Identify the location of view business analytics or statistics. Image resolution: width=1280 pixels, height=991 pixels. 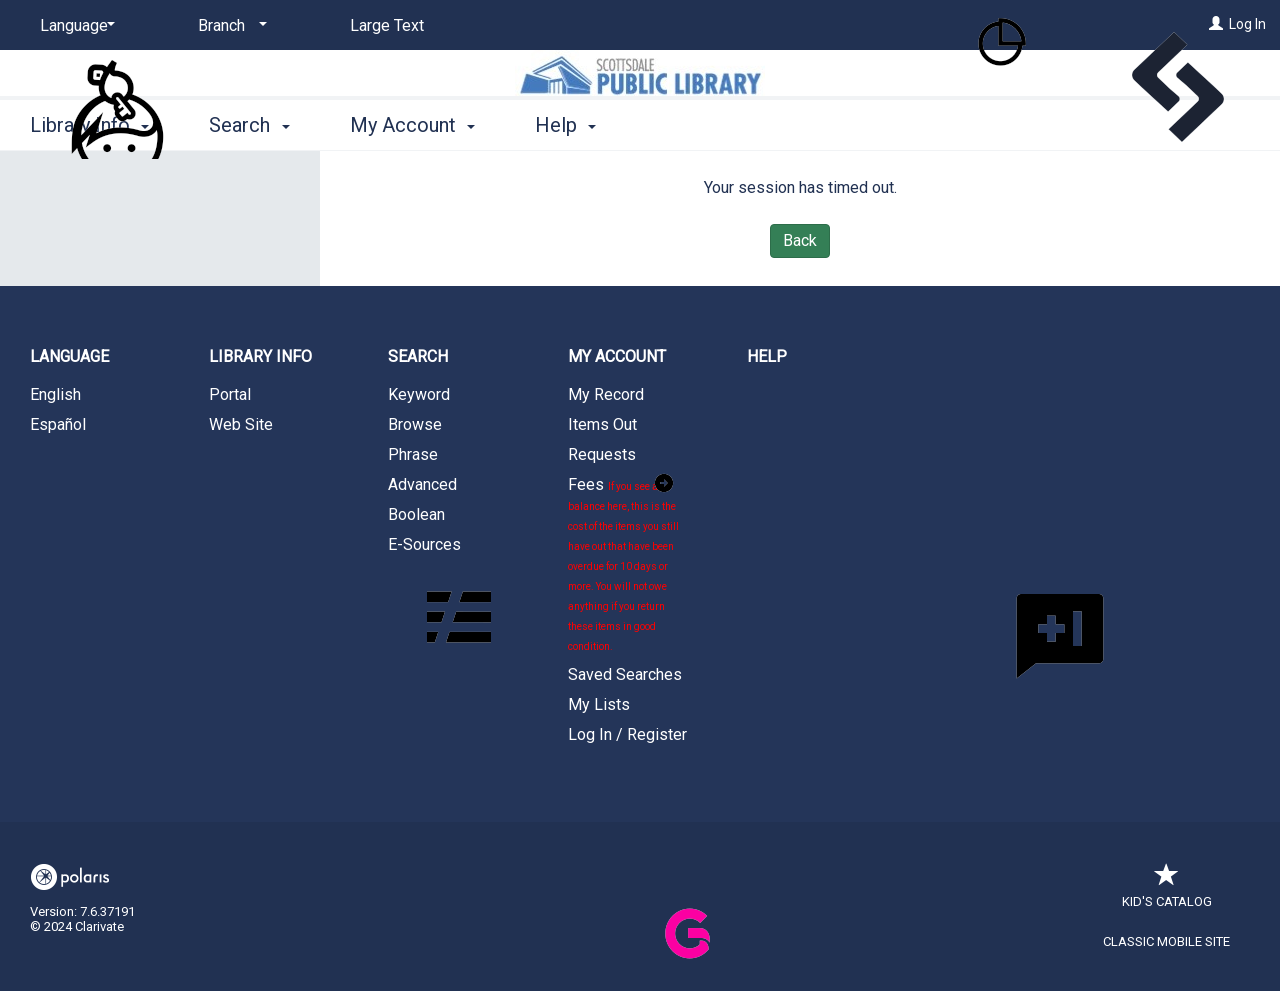
(1000, 43).